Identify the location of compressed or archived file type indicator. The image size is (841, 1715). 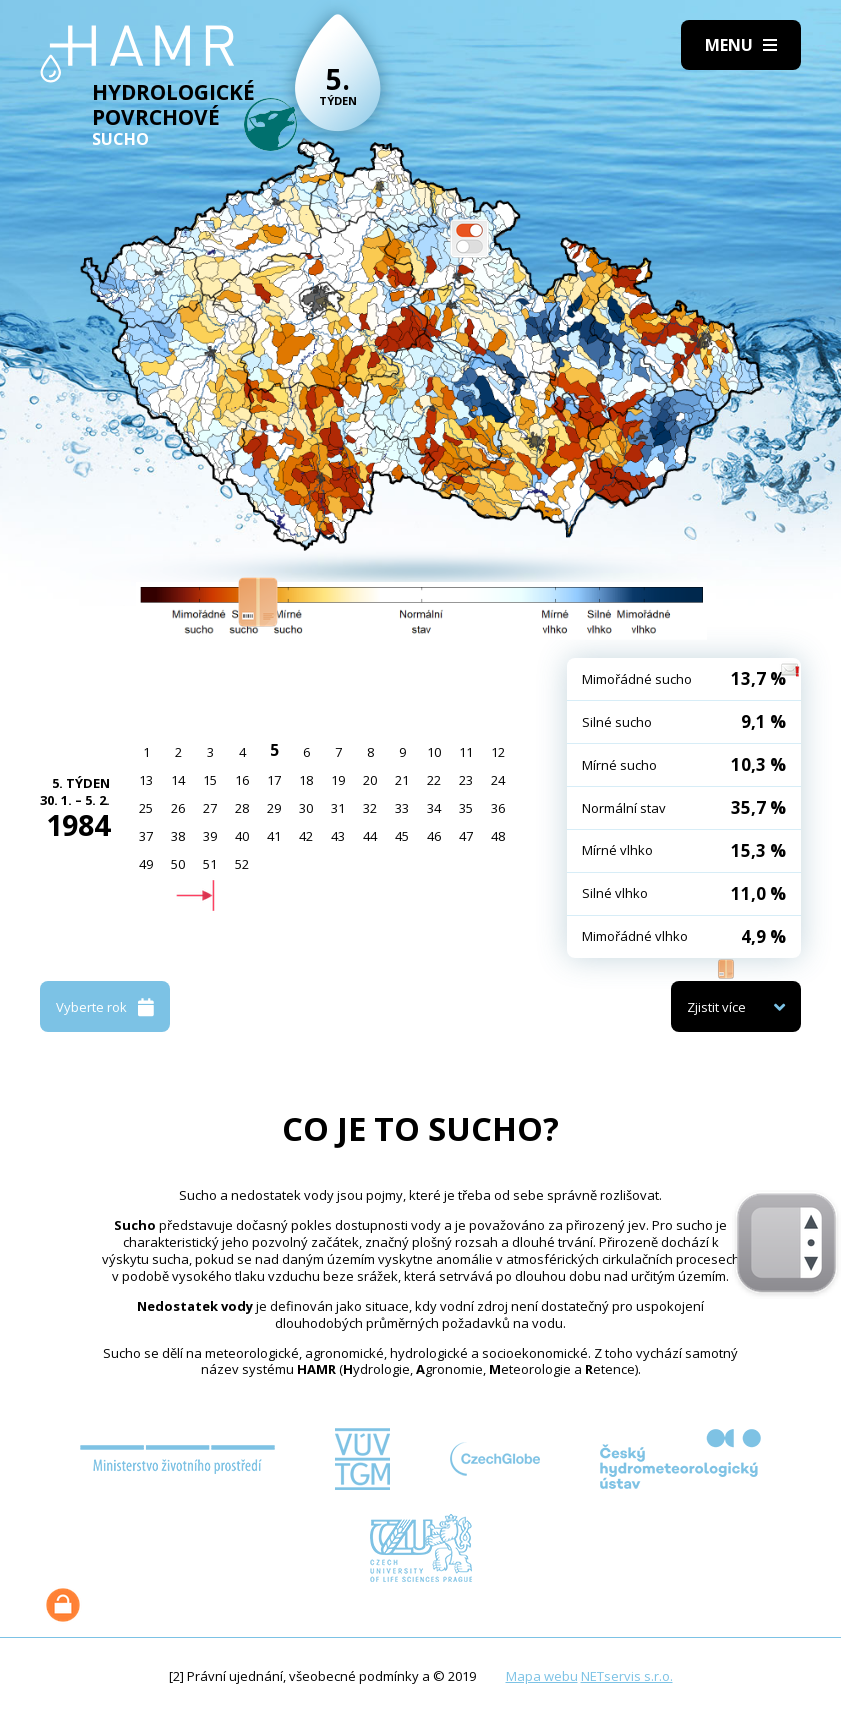
(258, 602).